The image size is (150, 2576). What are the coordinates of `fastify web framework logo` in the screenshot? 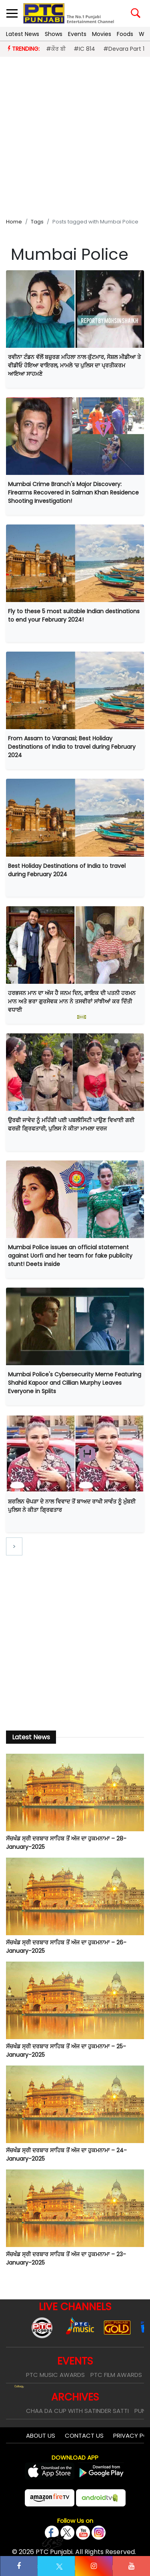 It's located at (53, 2543).